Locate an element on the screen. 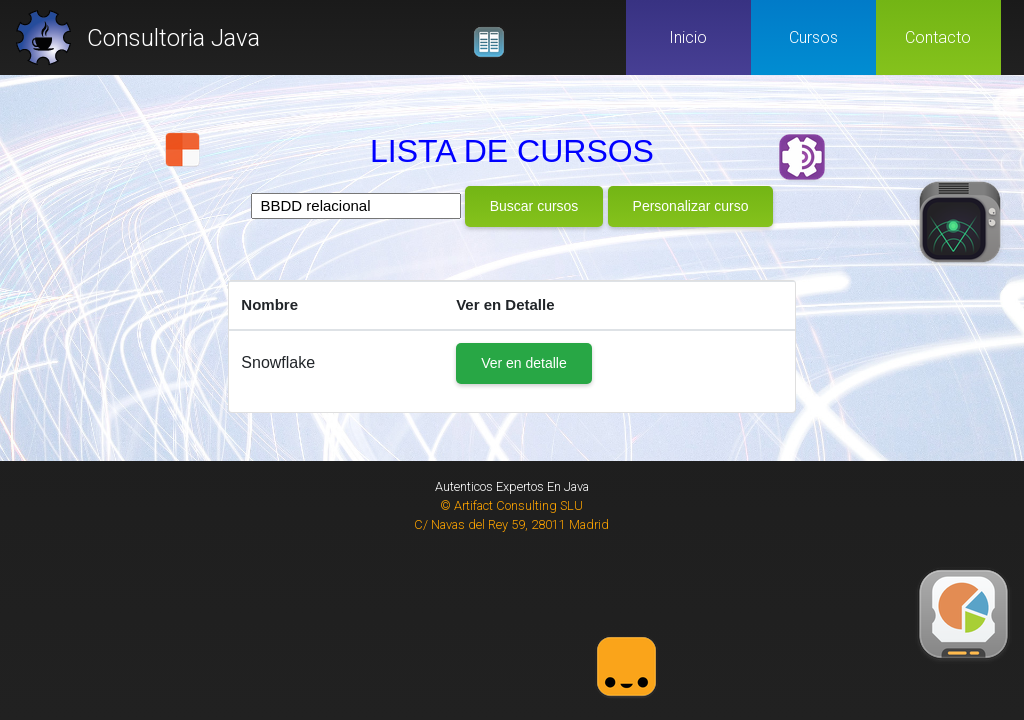 The width and height of the screenshot is (1024, 720). open progress tracking app is located at coordinates (489, 42).